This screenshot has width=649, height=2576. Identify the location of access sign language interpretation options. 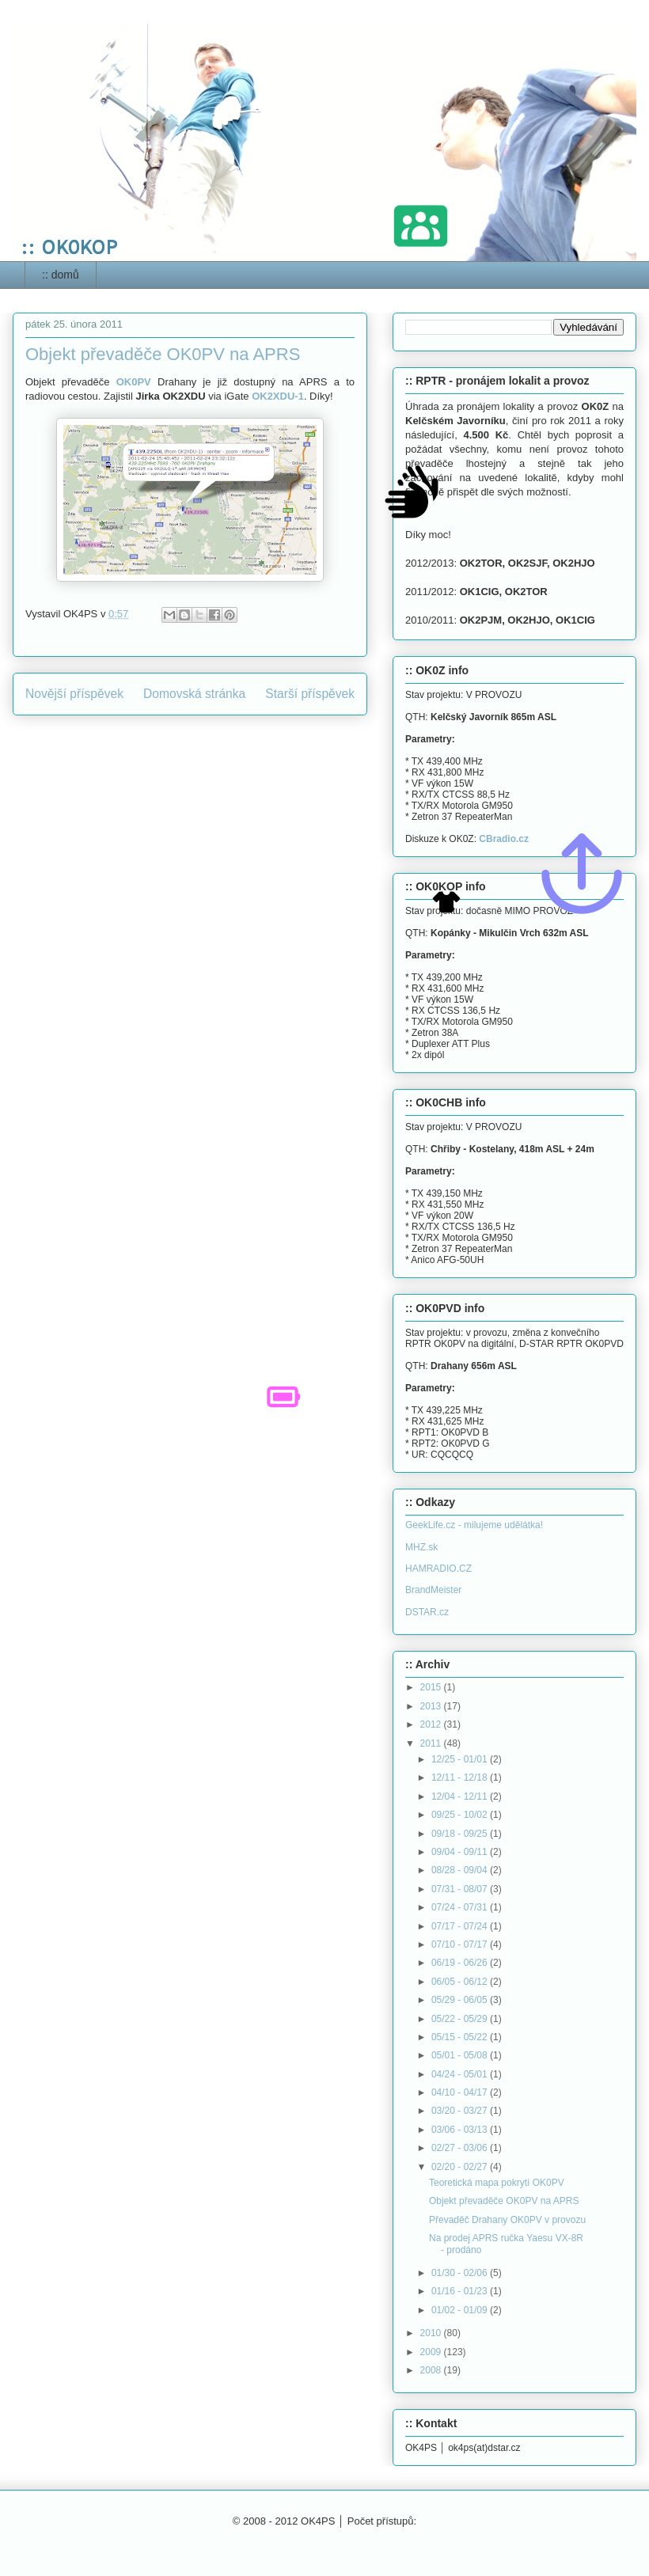
(412, 491).